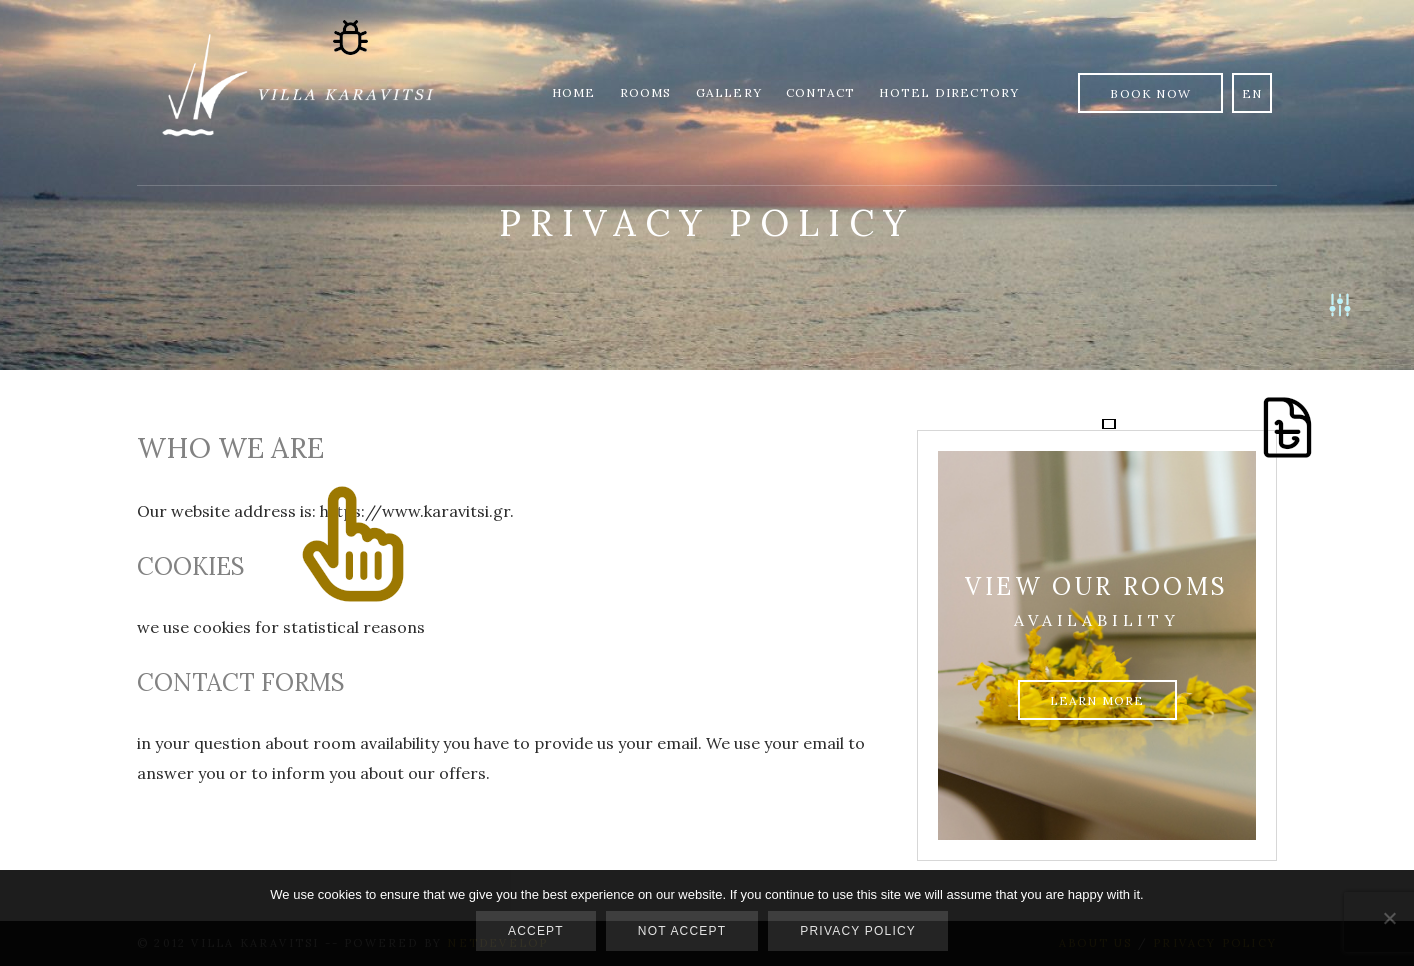 The width and height of the screenshot is (1414, 966). I want to click on switch to tablet view or layout, so click(1109, 424).